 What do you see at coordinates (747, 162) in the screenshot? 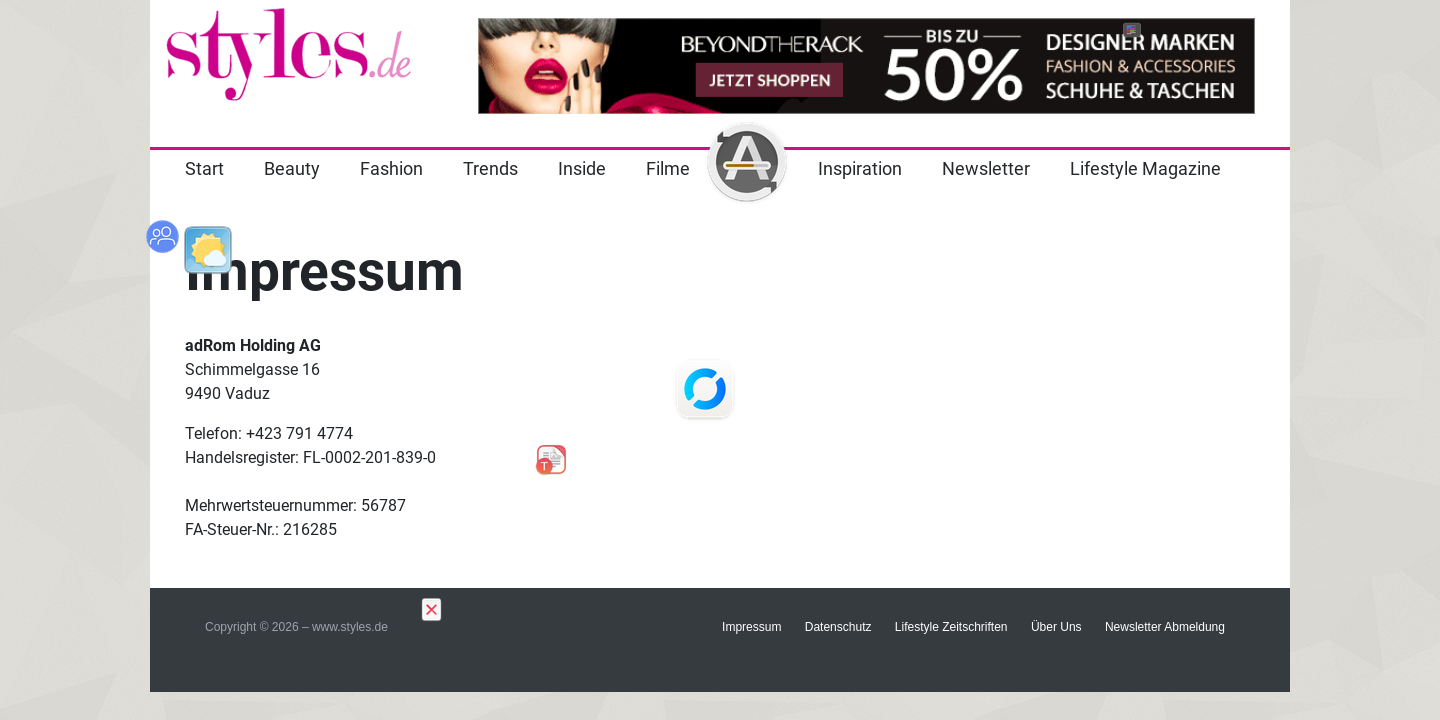
I see `open the software updater application` at bounding box center [747, 162].